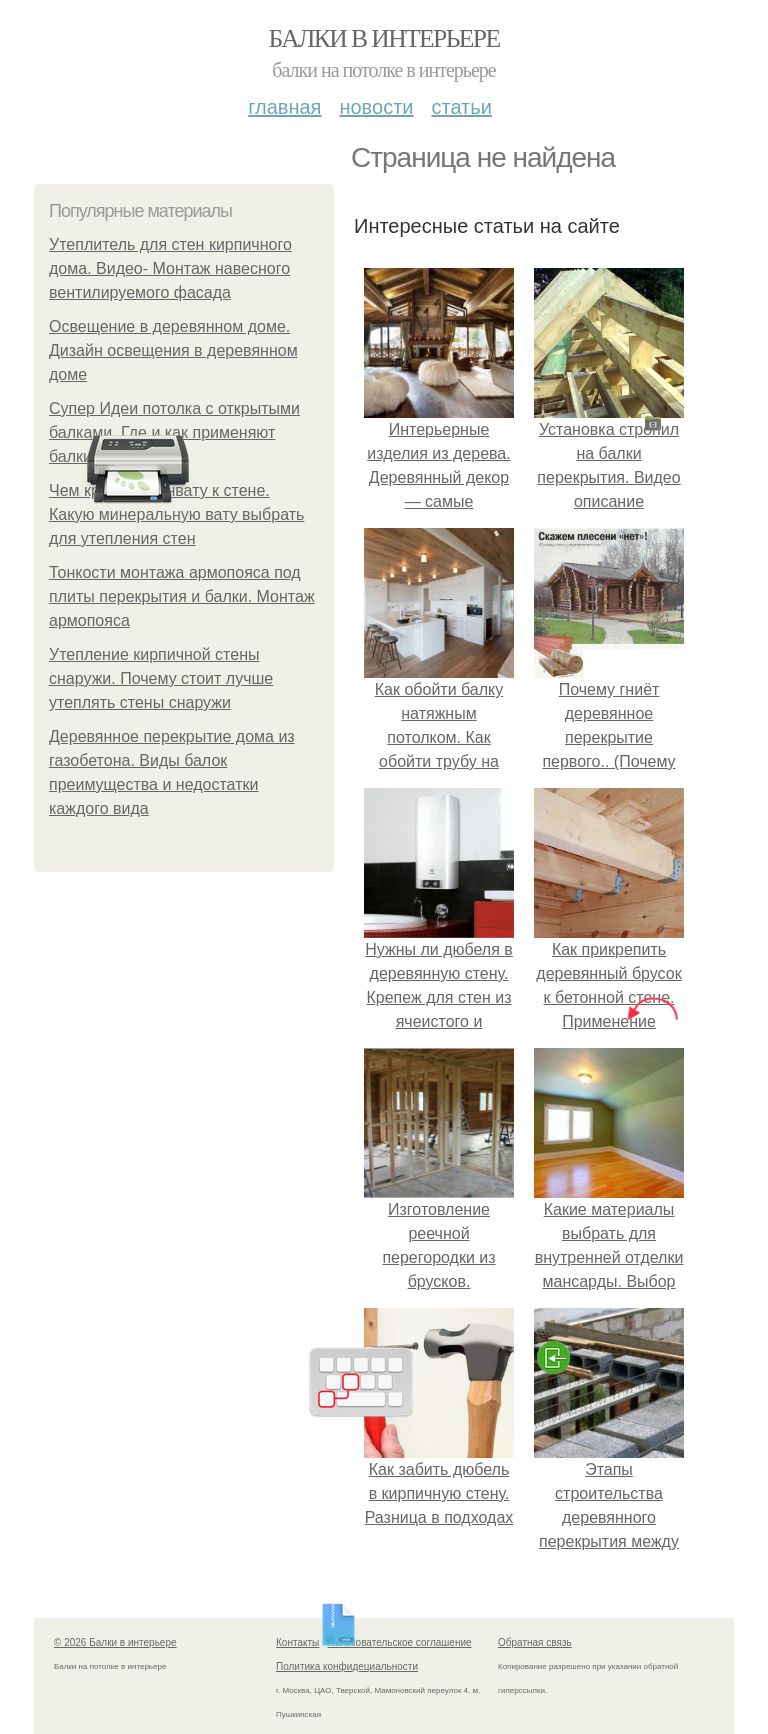 This screenshot has width=768, height=1734. I want to click on open your videos folder, so click(653, 423).